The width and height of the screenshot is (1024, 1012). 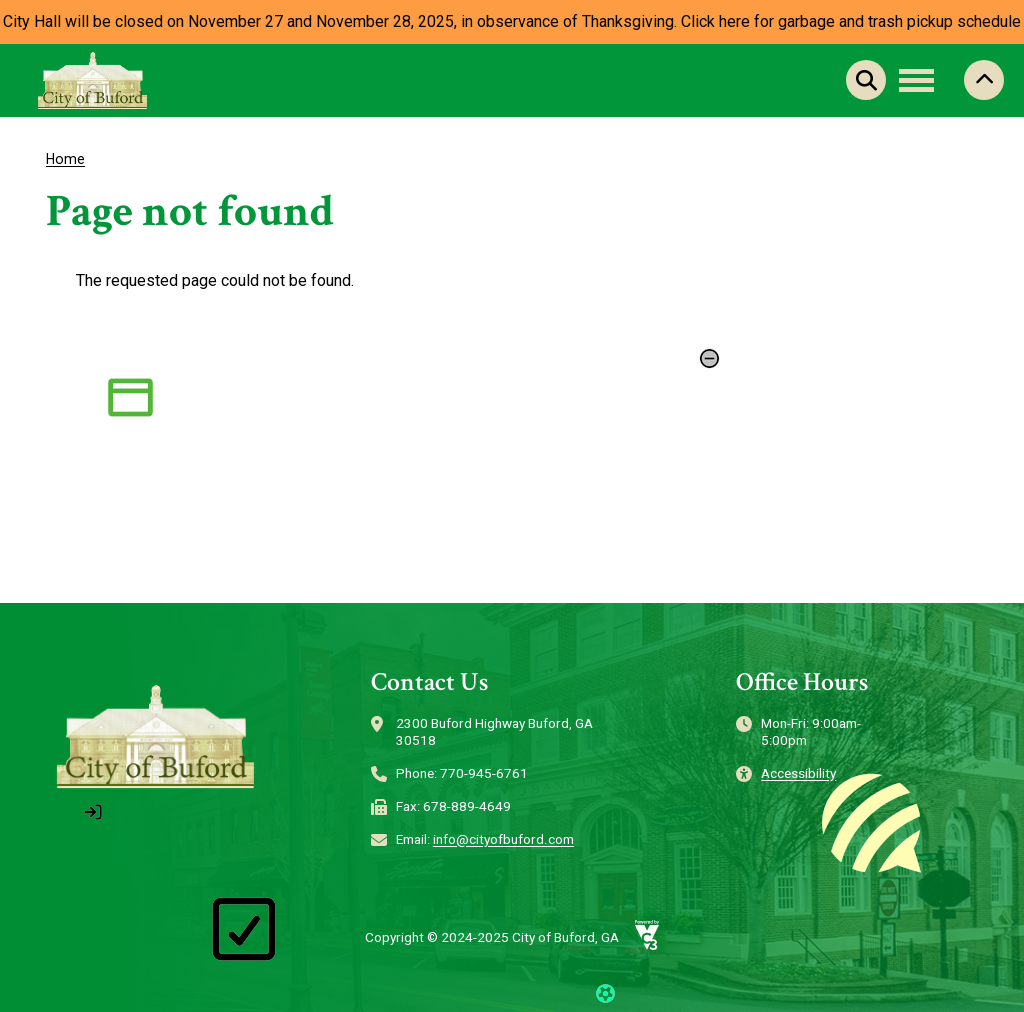 I want to click on access sports or football-related content, so click(x=605, y=993).